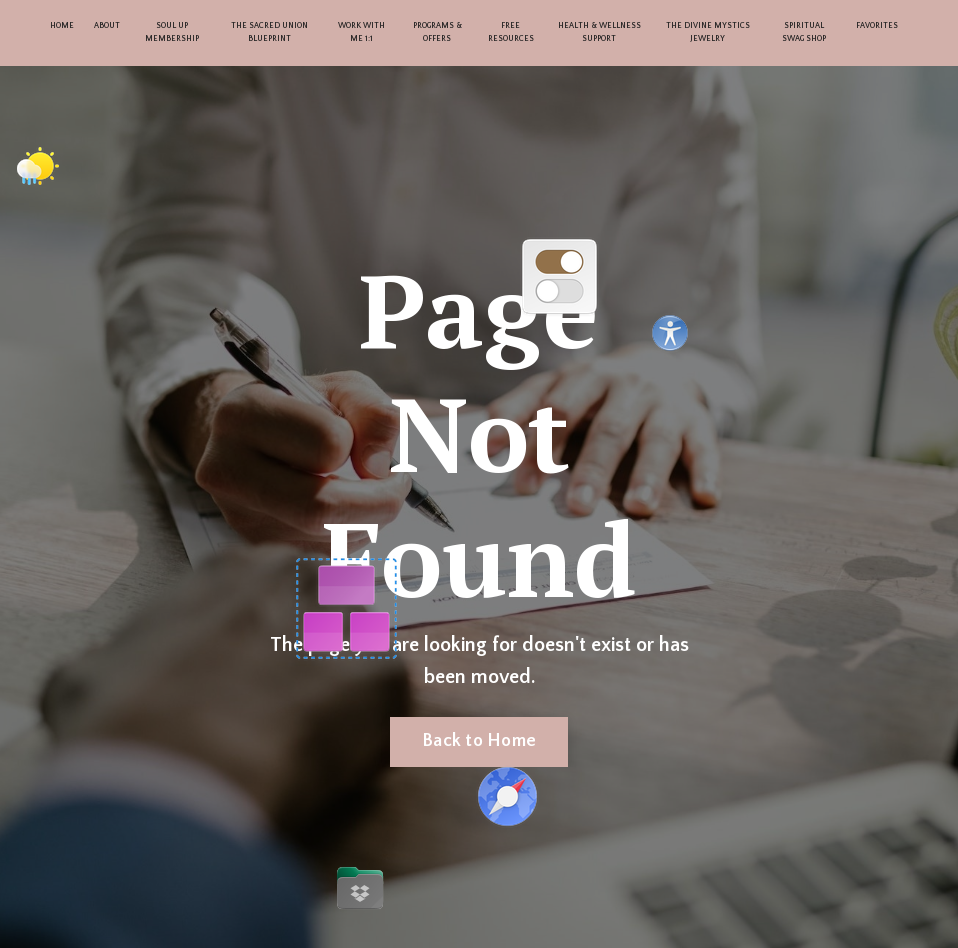 The width and height of the screenshot is (958, 948). What do you see at coordinates (670, 333) in the screenshot?
I see `open accessibility settings` at bounding box center [670, 333].